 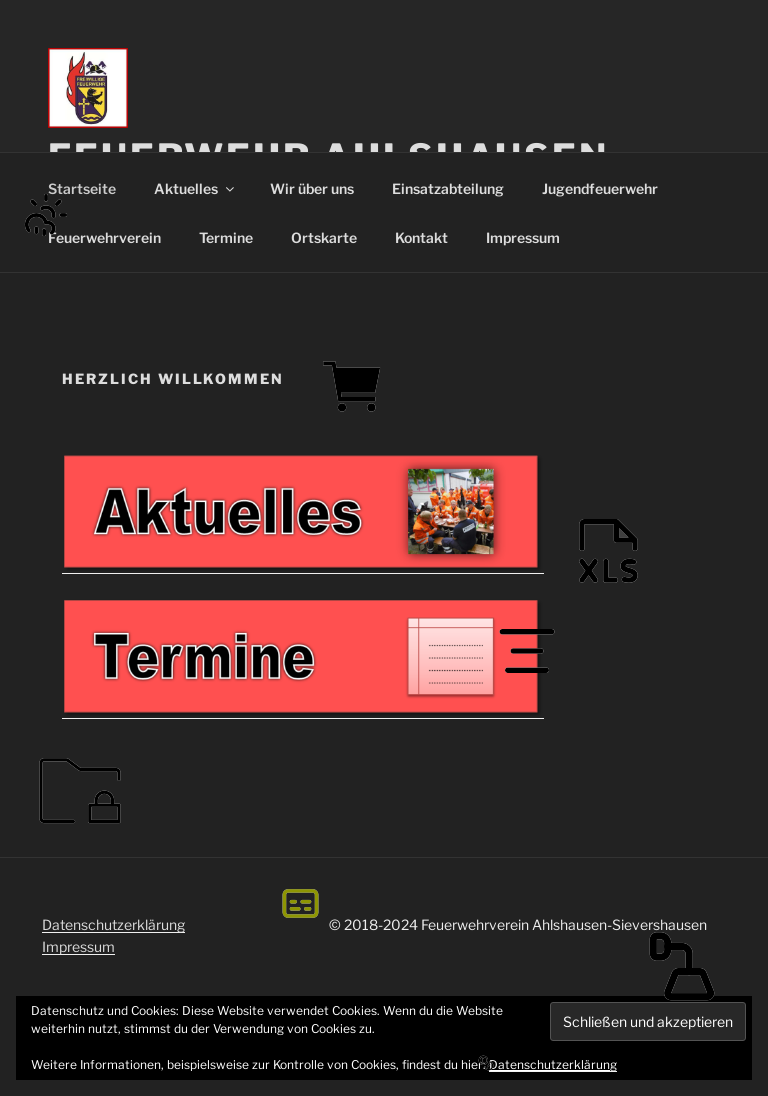 What do you see at coordinates (486, 1063) in the screenshot?
I see `view your coin balance or currency` at bounding box center [486, 1063].